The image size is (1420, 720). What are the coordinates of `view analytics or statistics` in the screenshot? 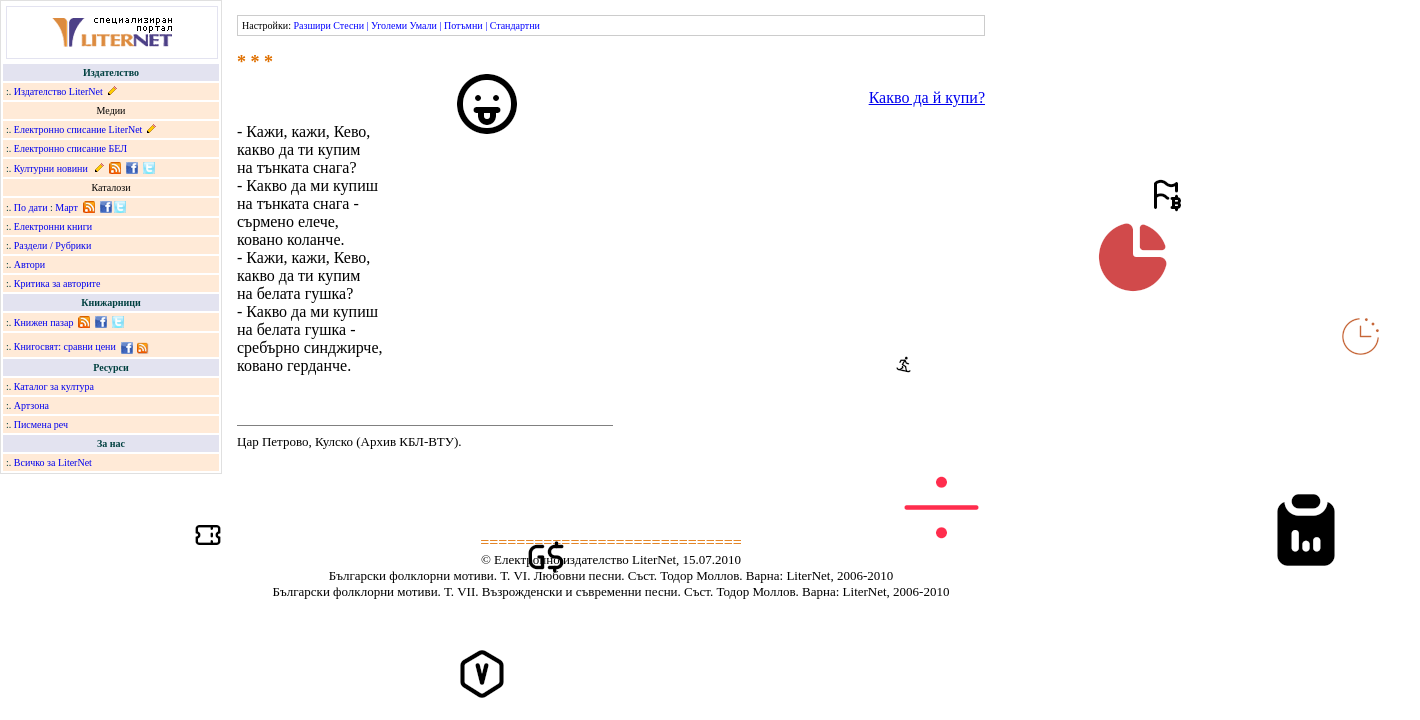 It's located at (1133, 257).